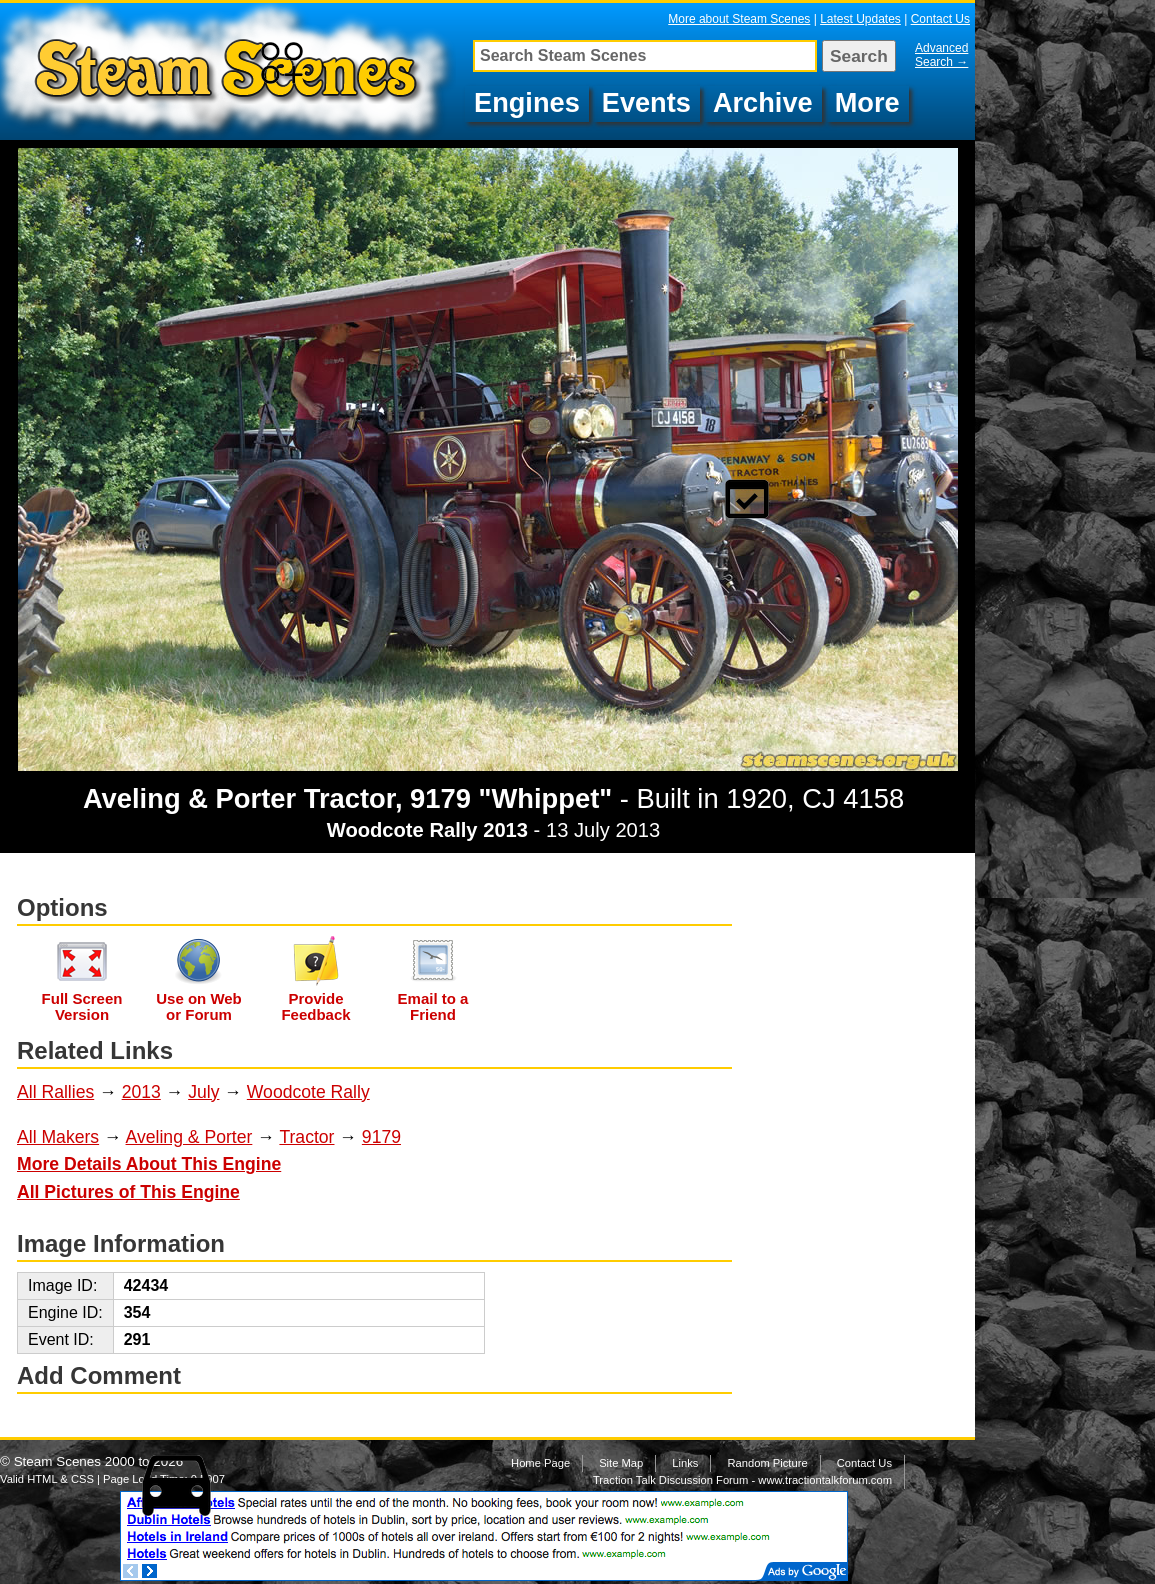  What do you see at coordinates (282, 63) in the screenshot?
I see `add a new item to a group or collection` at bounding box center [282, 63].